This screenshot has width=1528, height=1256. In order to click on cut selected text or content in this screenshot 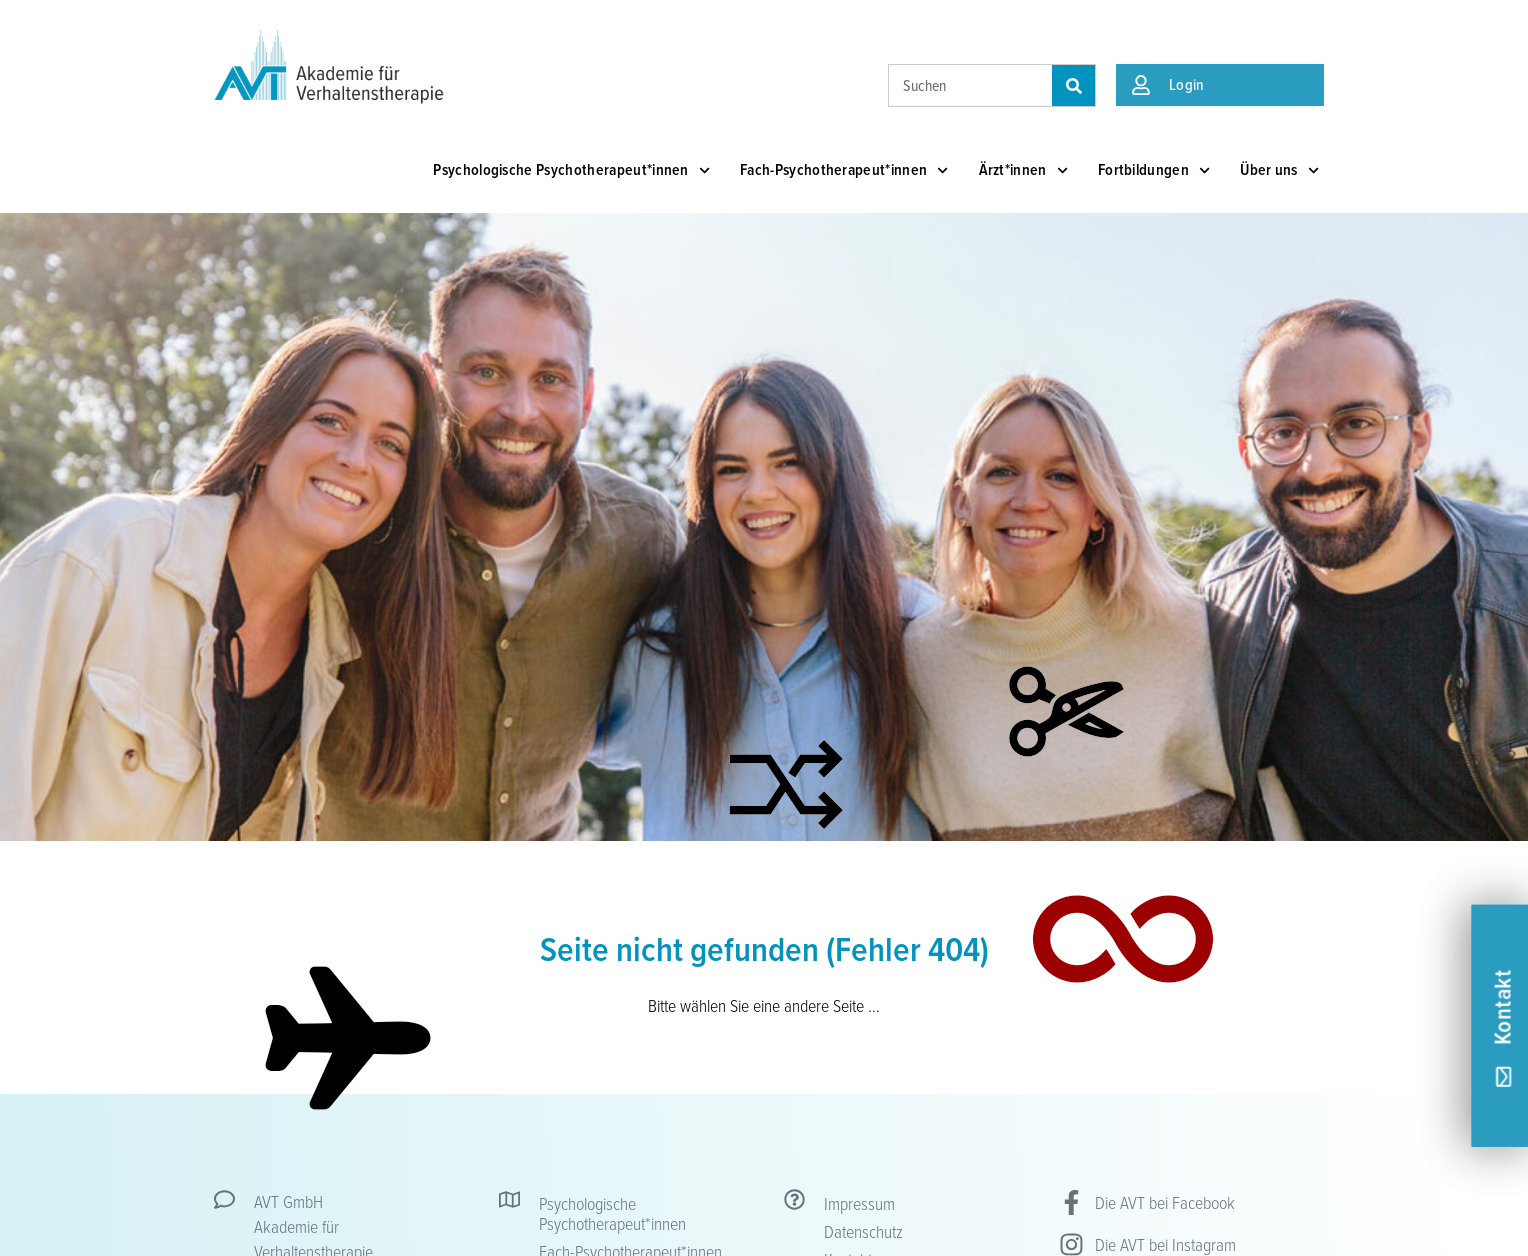, I will do `click(1066, 711)`.